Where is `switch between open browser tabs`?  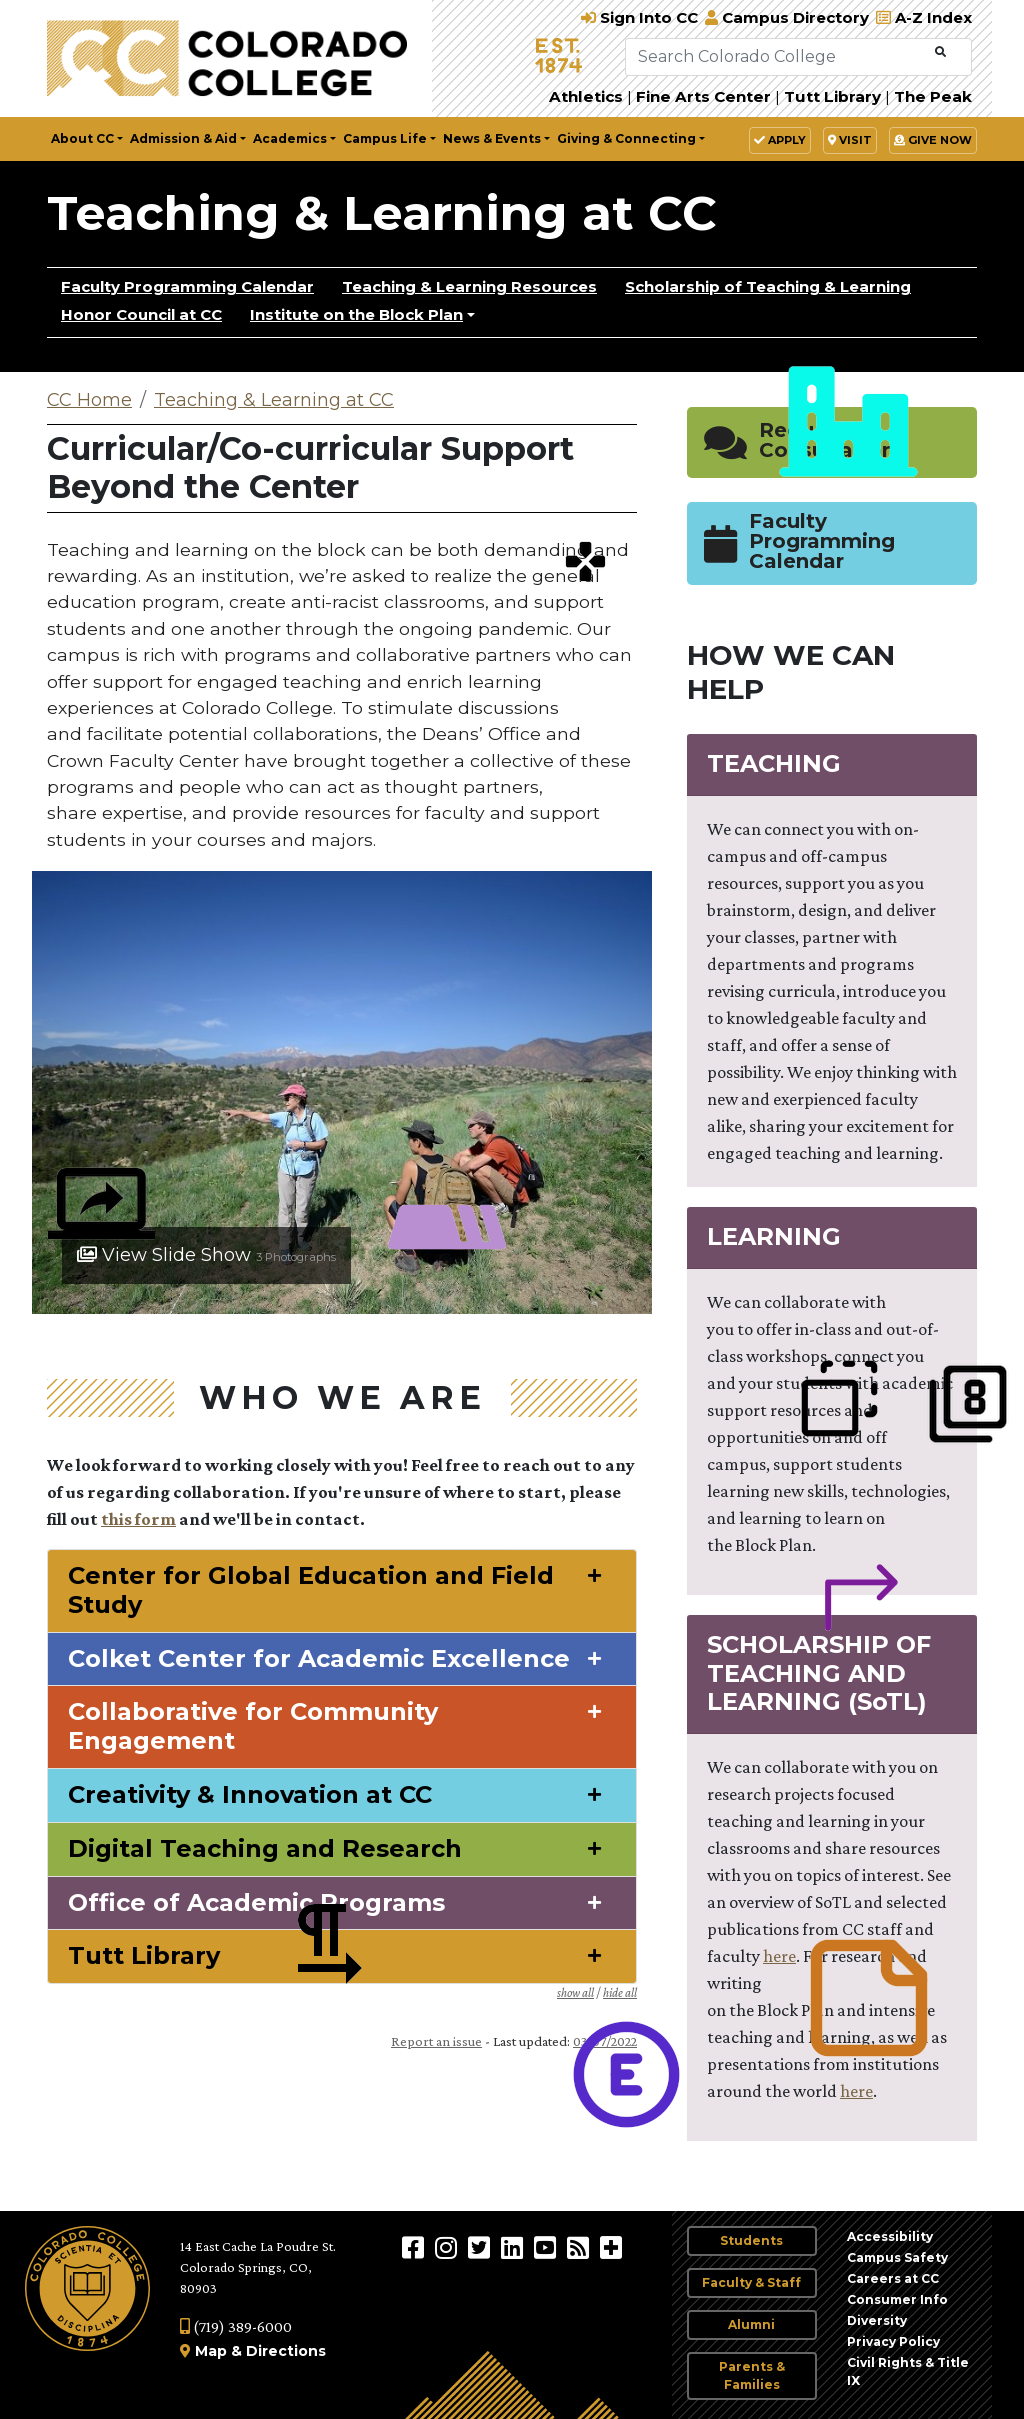
switch between open browser tabs is located at coordinates (447, 1227).